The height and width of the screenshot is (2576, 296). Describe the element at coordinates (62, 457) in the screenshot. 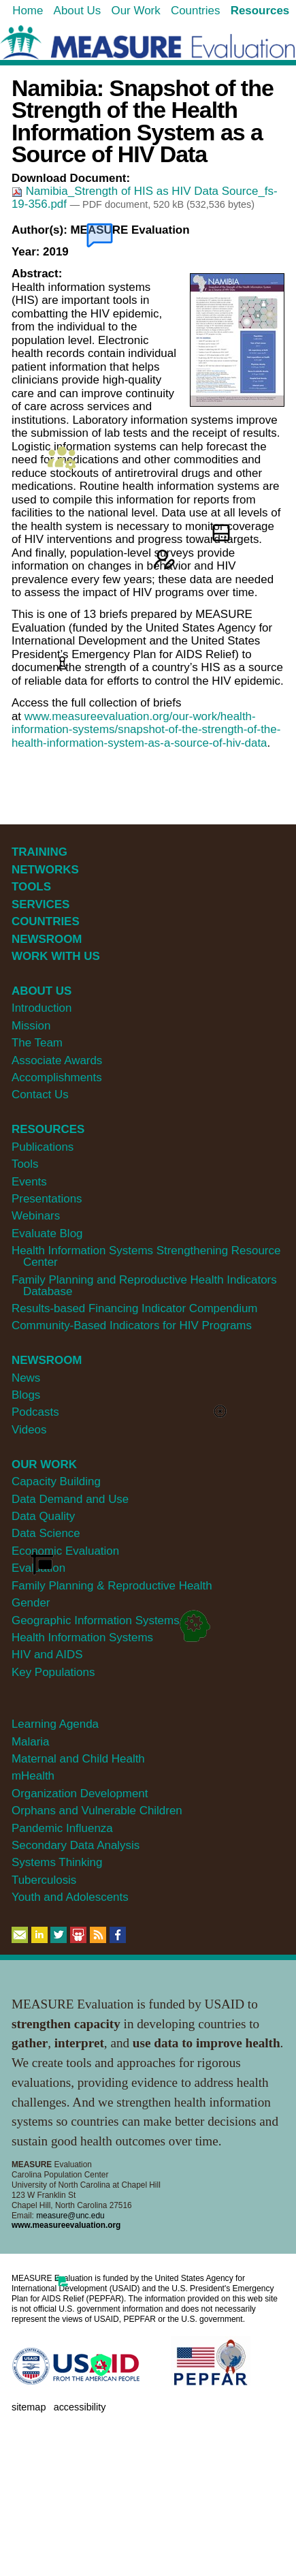

I see `manage user group settings` at that location.